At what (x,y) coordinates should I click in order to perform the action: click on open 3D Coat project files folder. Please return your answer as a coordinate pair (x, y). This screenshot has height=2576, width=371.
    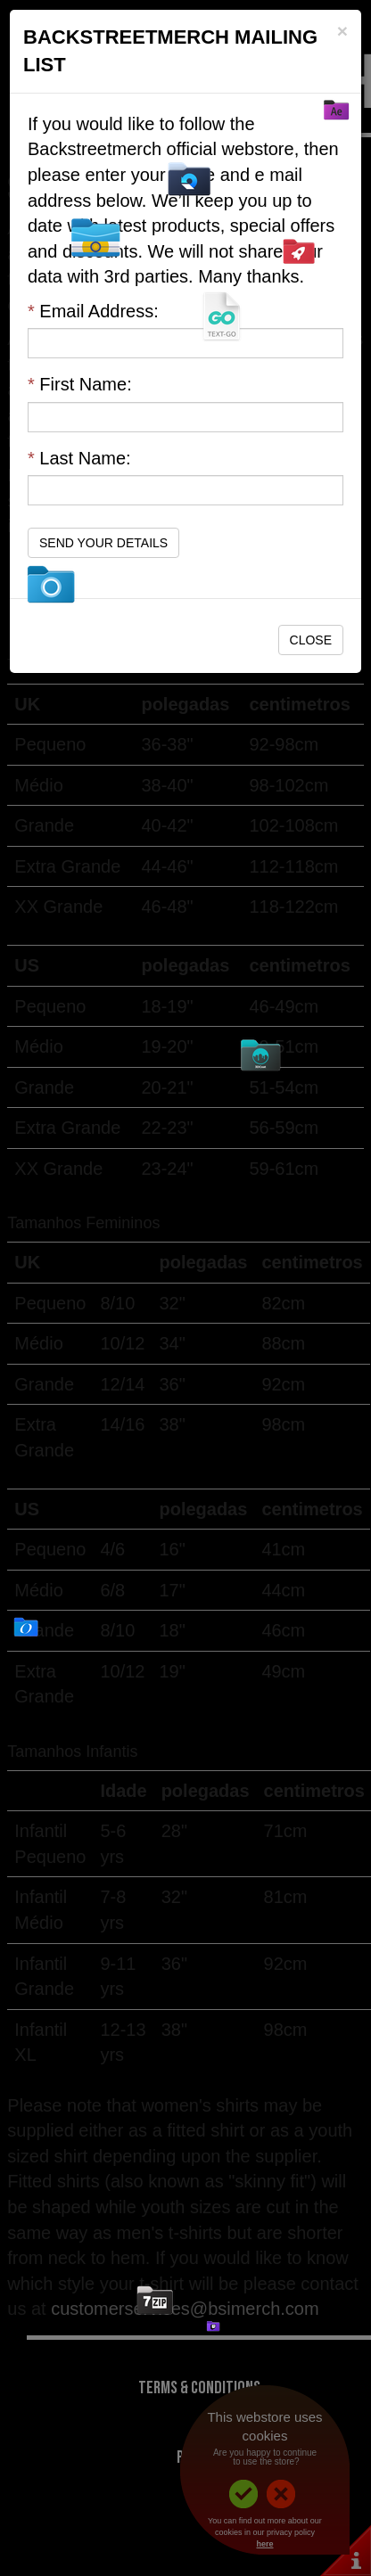
    Looking at the image, I should click on (260, 1056).